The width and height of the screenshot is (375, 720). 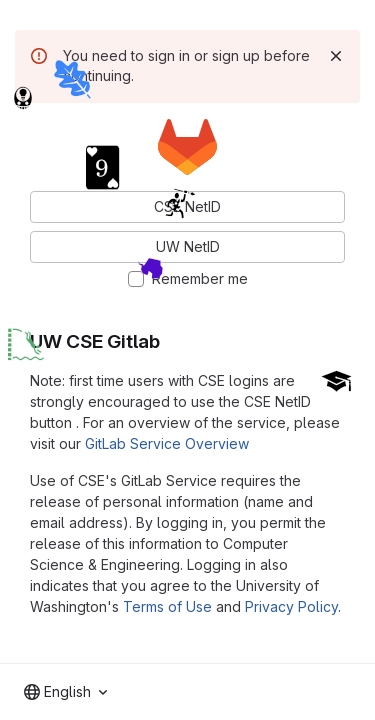 What do you see at coordinates (180, 203) in the screenshot?
I see `select caveman character class` at bounding box center [180, 203].